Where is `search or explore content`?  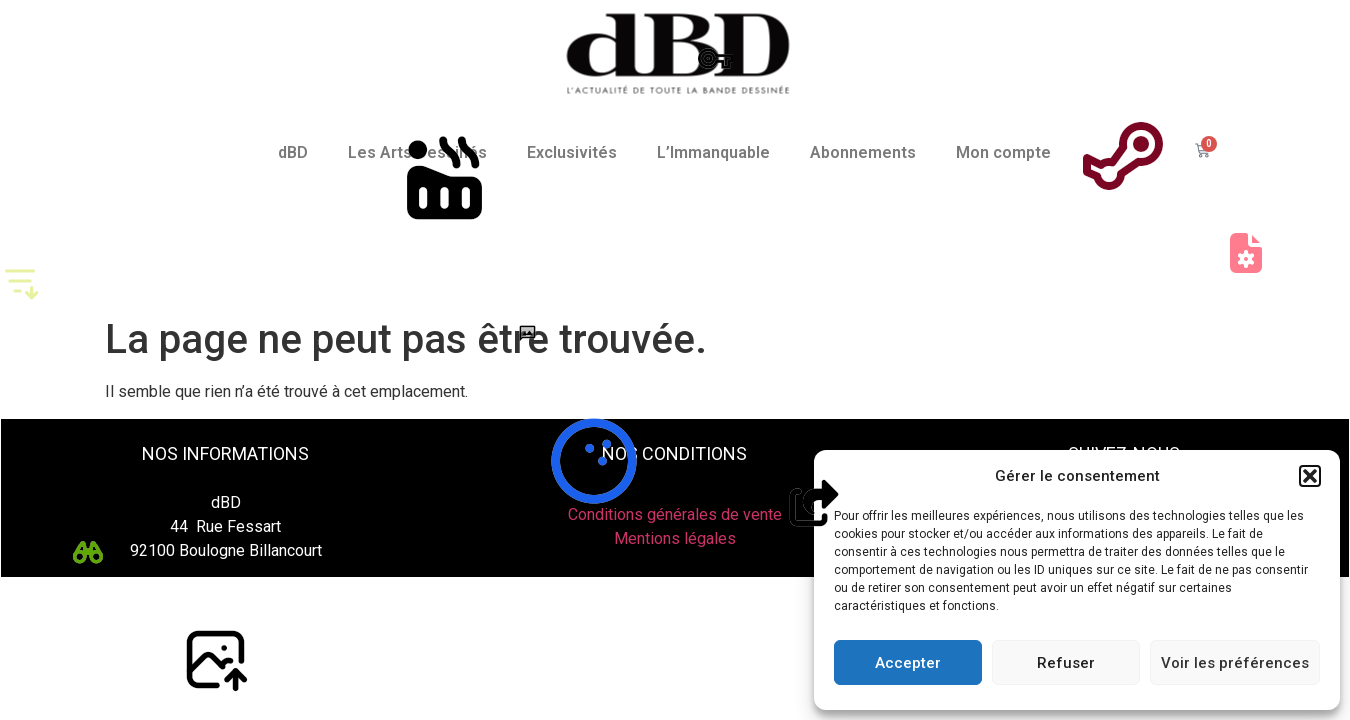
search or explore content is located at coordinates (88, 550).